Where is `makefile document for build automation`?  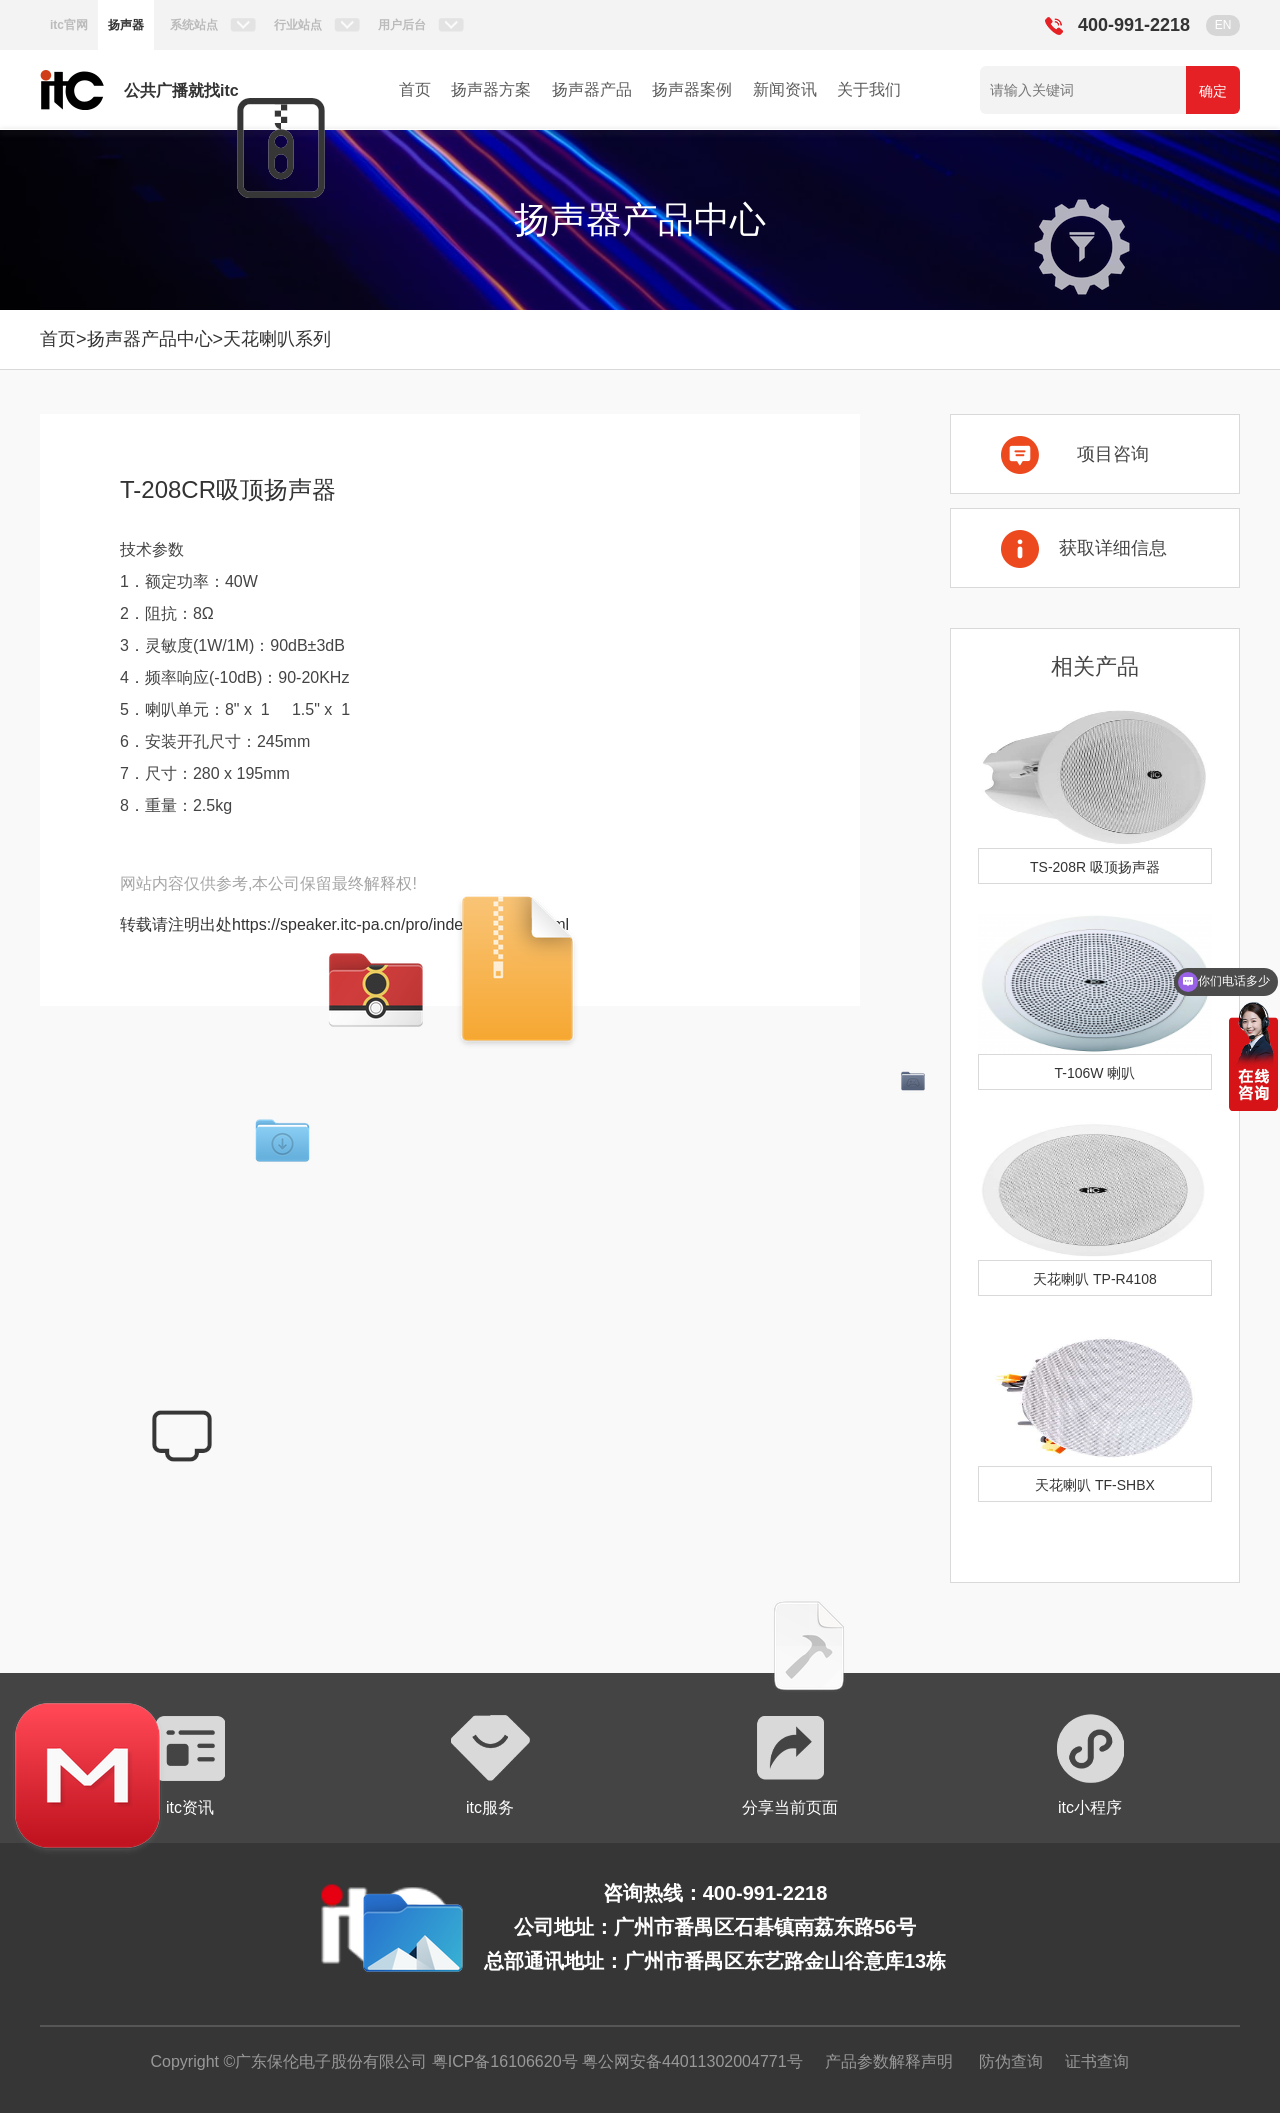
makefile document for build automation is located at coordinates (809, 1646).